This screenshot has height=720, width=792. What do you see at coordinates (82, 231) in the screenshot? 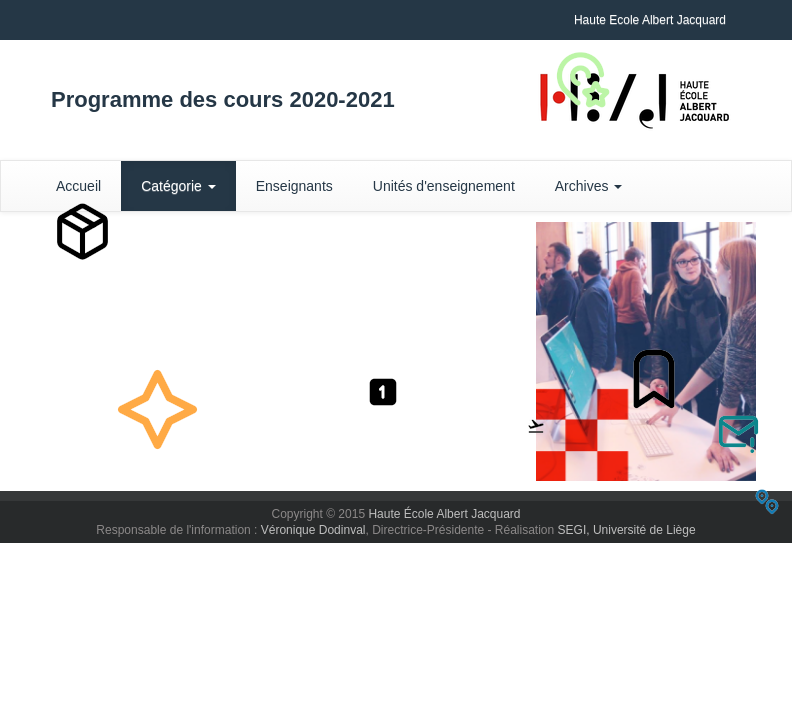
I see `view package or shipment details` at bounding box center [82, 231].